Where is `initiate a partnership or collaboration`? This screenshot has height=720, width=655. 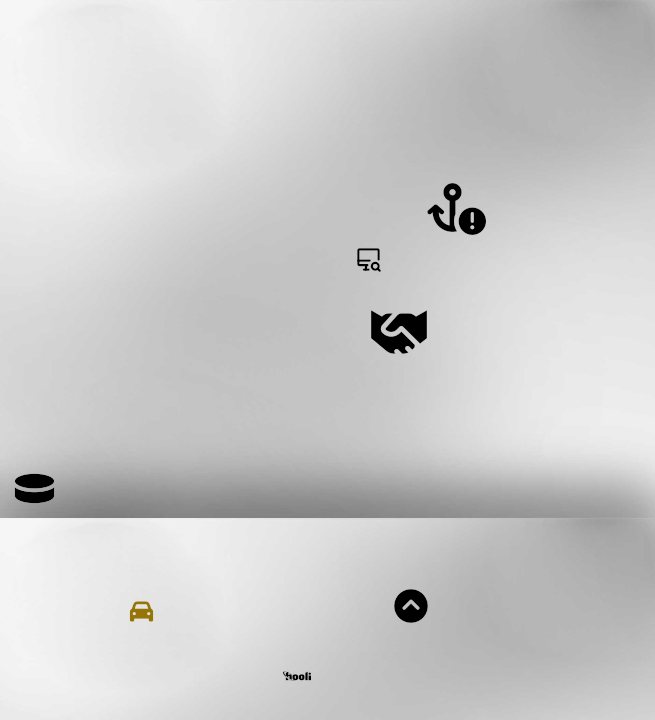
initiate a partnership or collaboration is located at coordinates (399, 332).